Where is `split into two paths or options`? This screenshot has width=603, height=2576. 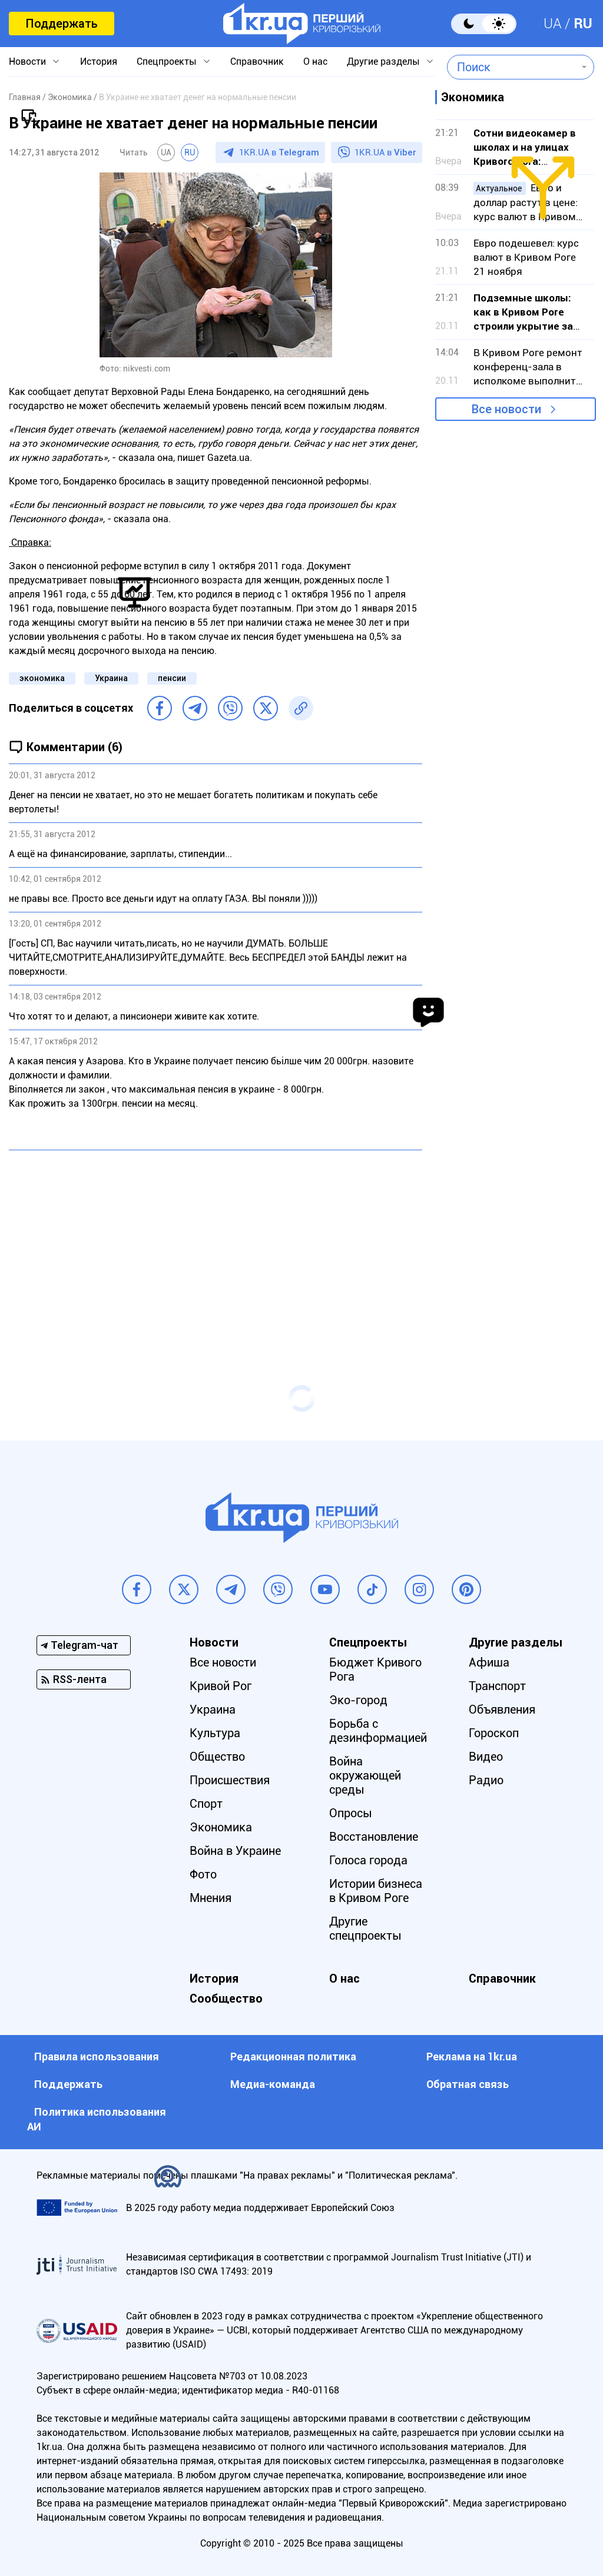
split into two paths or options is located at coordinates (543, 188).